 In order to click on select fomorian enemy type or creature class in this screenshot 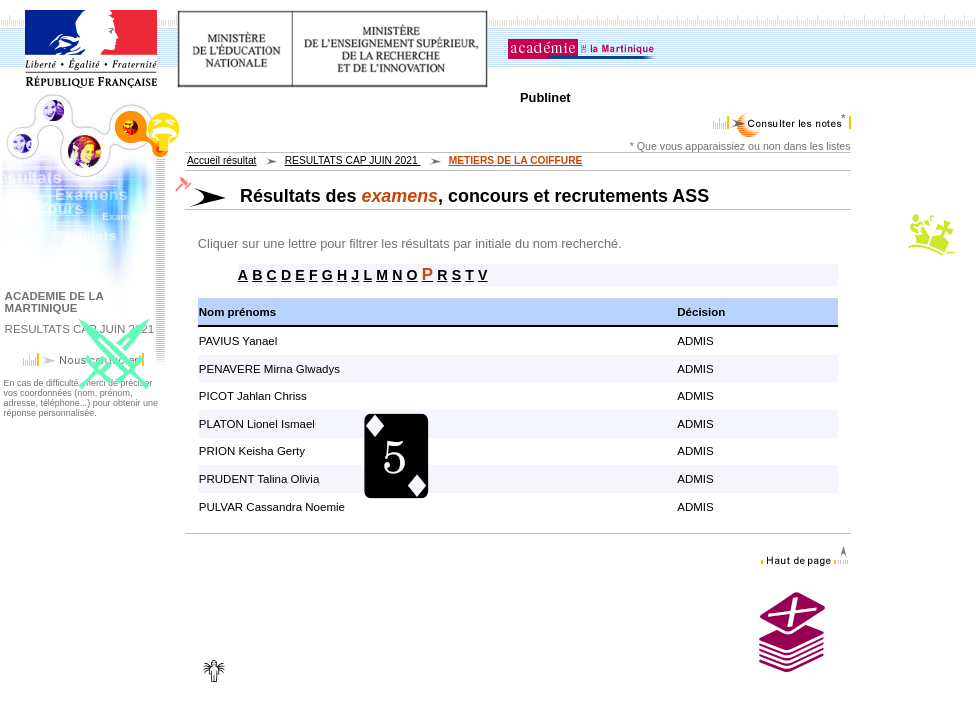, I will do `click(931, 232)`.